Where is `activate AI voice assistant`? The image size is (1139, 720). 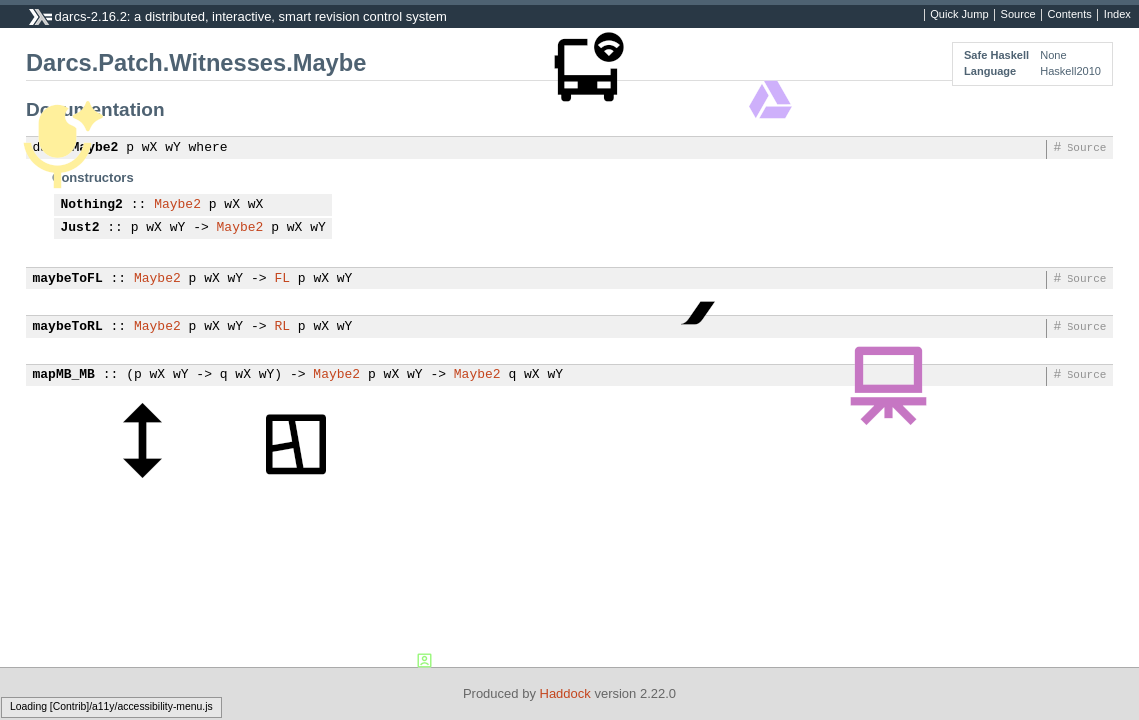 activate AI voice assistant is located at coordinates (57, 146).